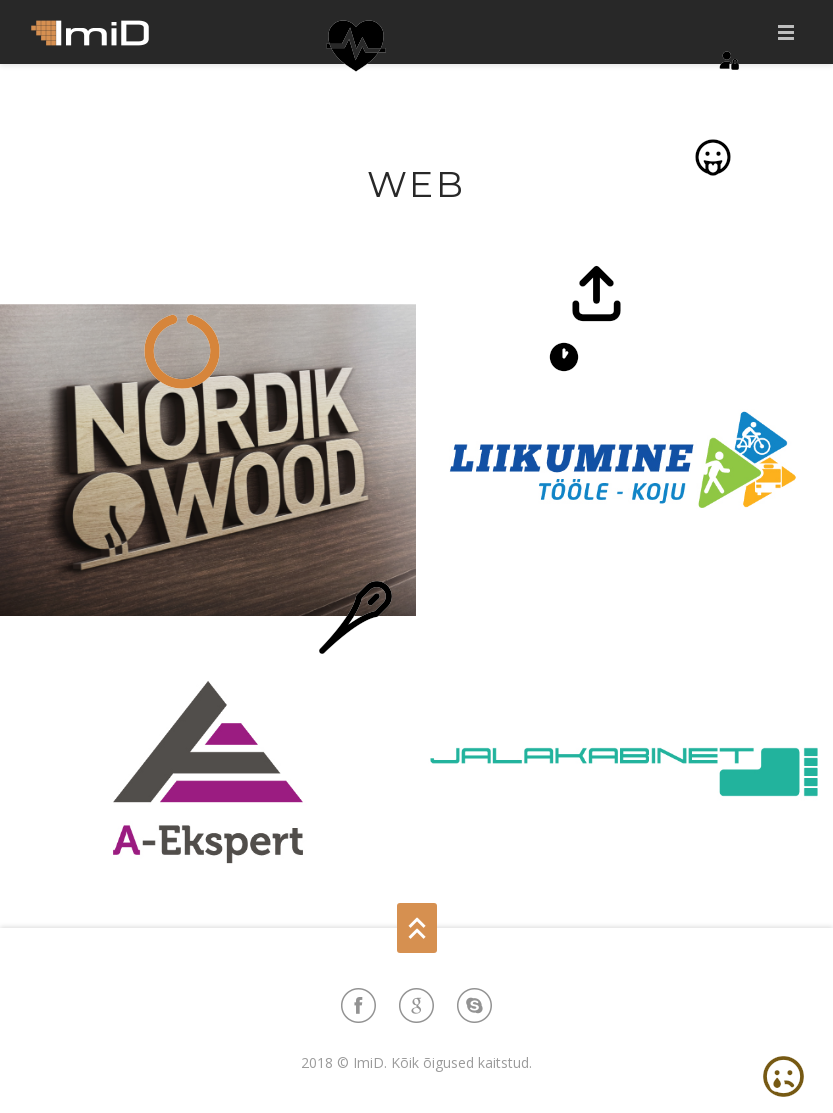 Image resolution: width=833 pixels, height=1113 pixels. Describe the element at coordinates (729, 60) in the screenshot. I see `lock or secure a user account` at that location.